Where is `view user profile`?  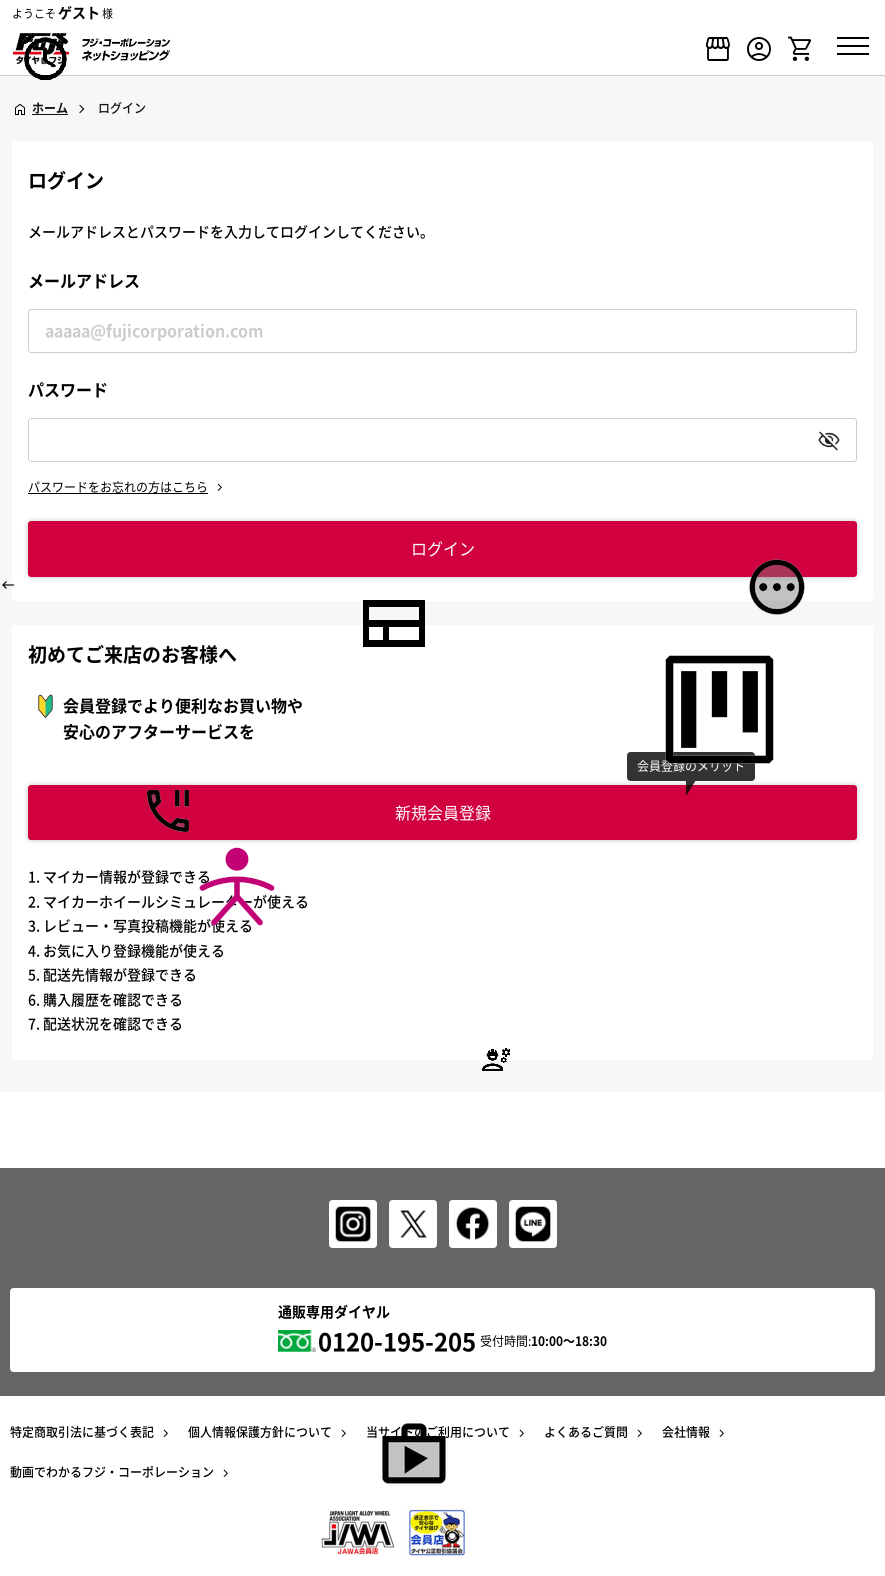 view user profile is located at coordinates (237, 888).